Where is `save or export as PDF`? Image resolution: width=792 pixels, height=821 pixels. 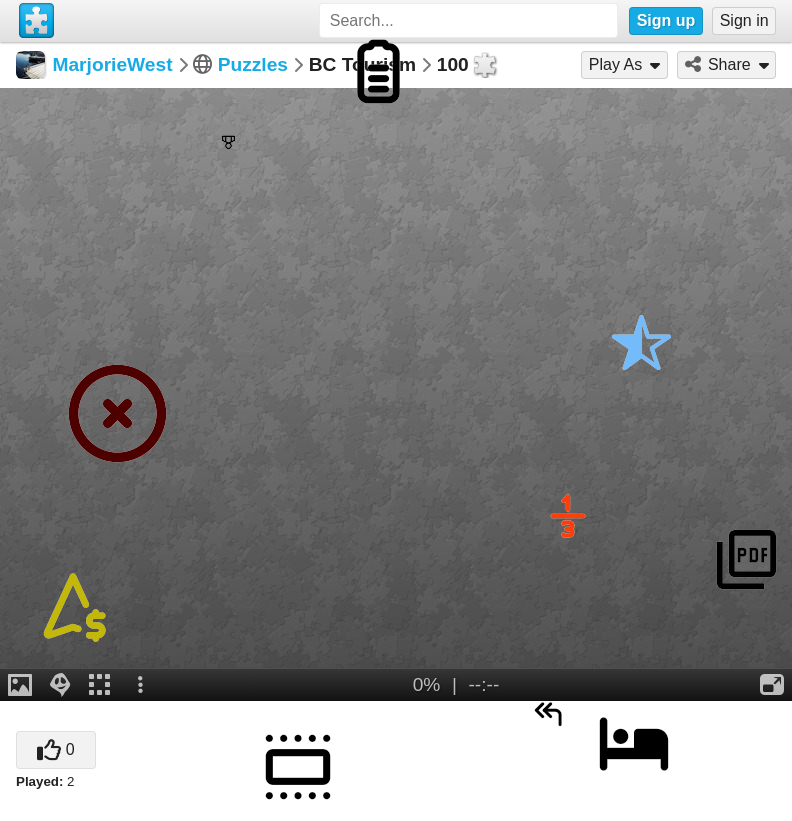
save or export as PDF is located at coordinates (746, 559).